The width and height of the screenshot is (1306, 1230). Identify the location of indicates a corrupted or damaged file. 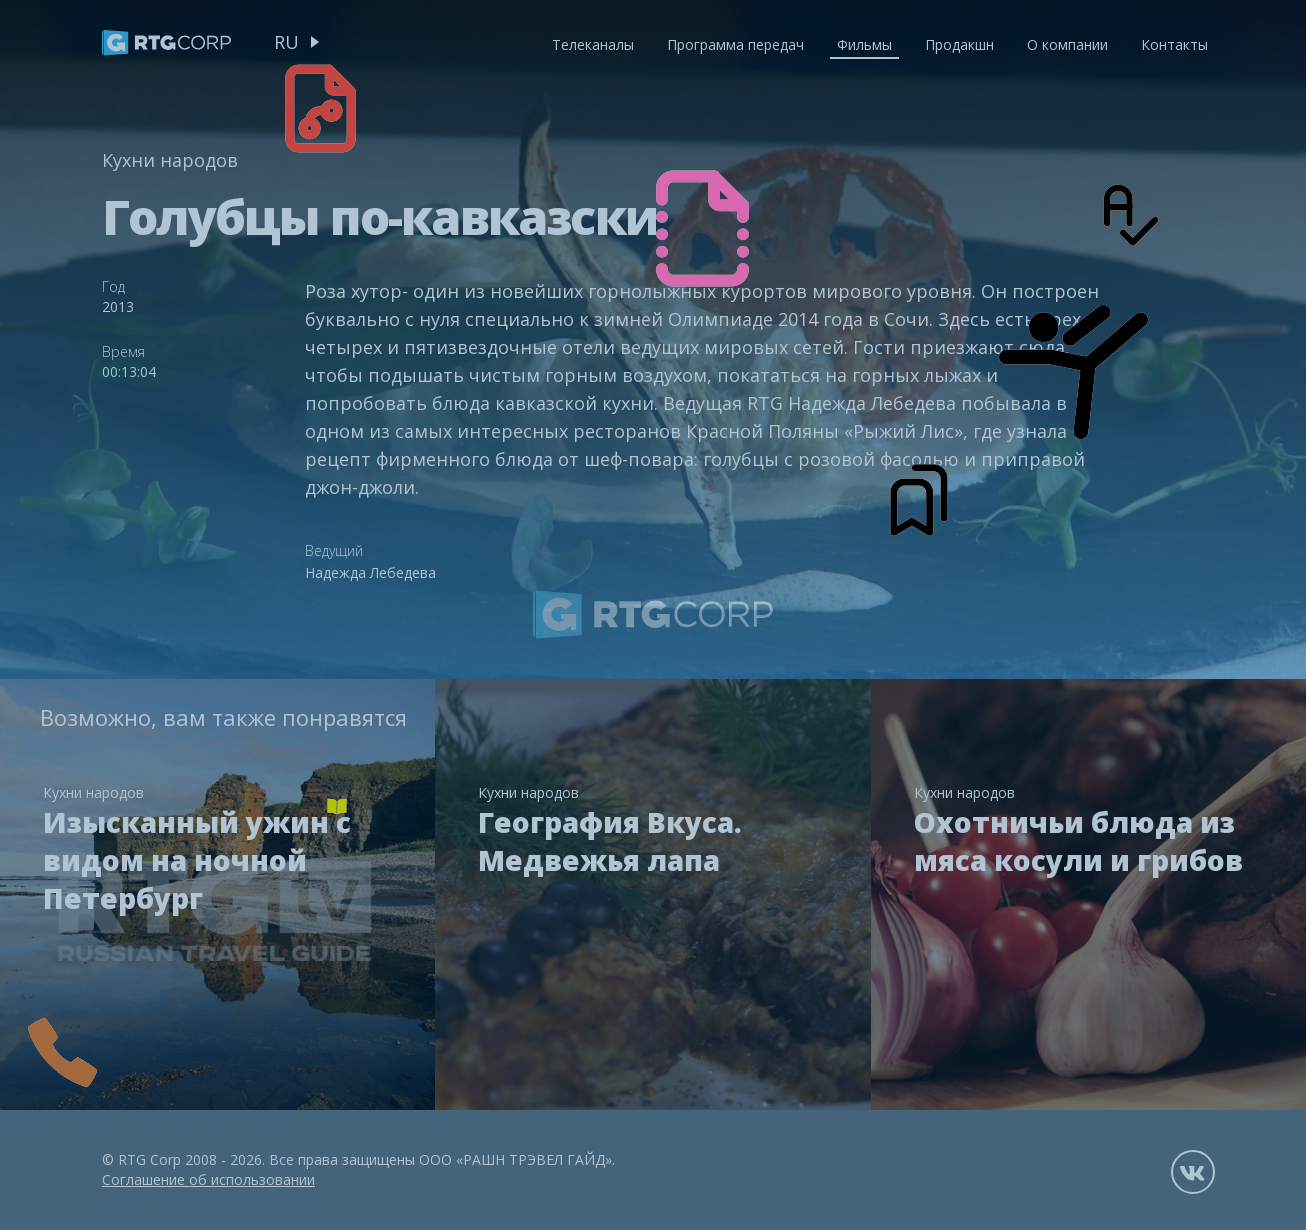
(702, 228).